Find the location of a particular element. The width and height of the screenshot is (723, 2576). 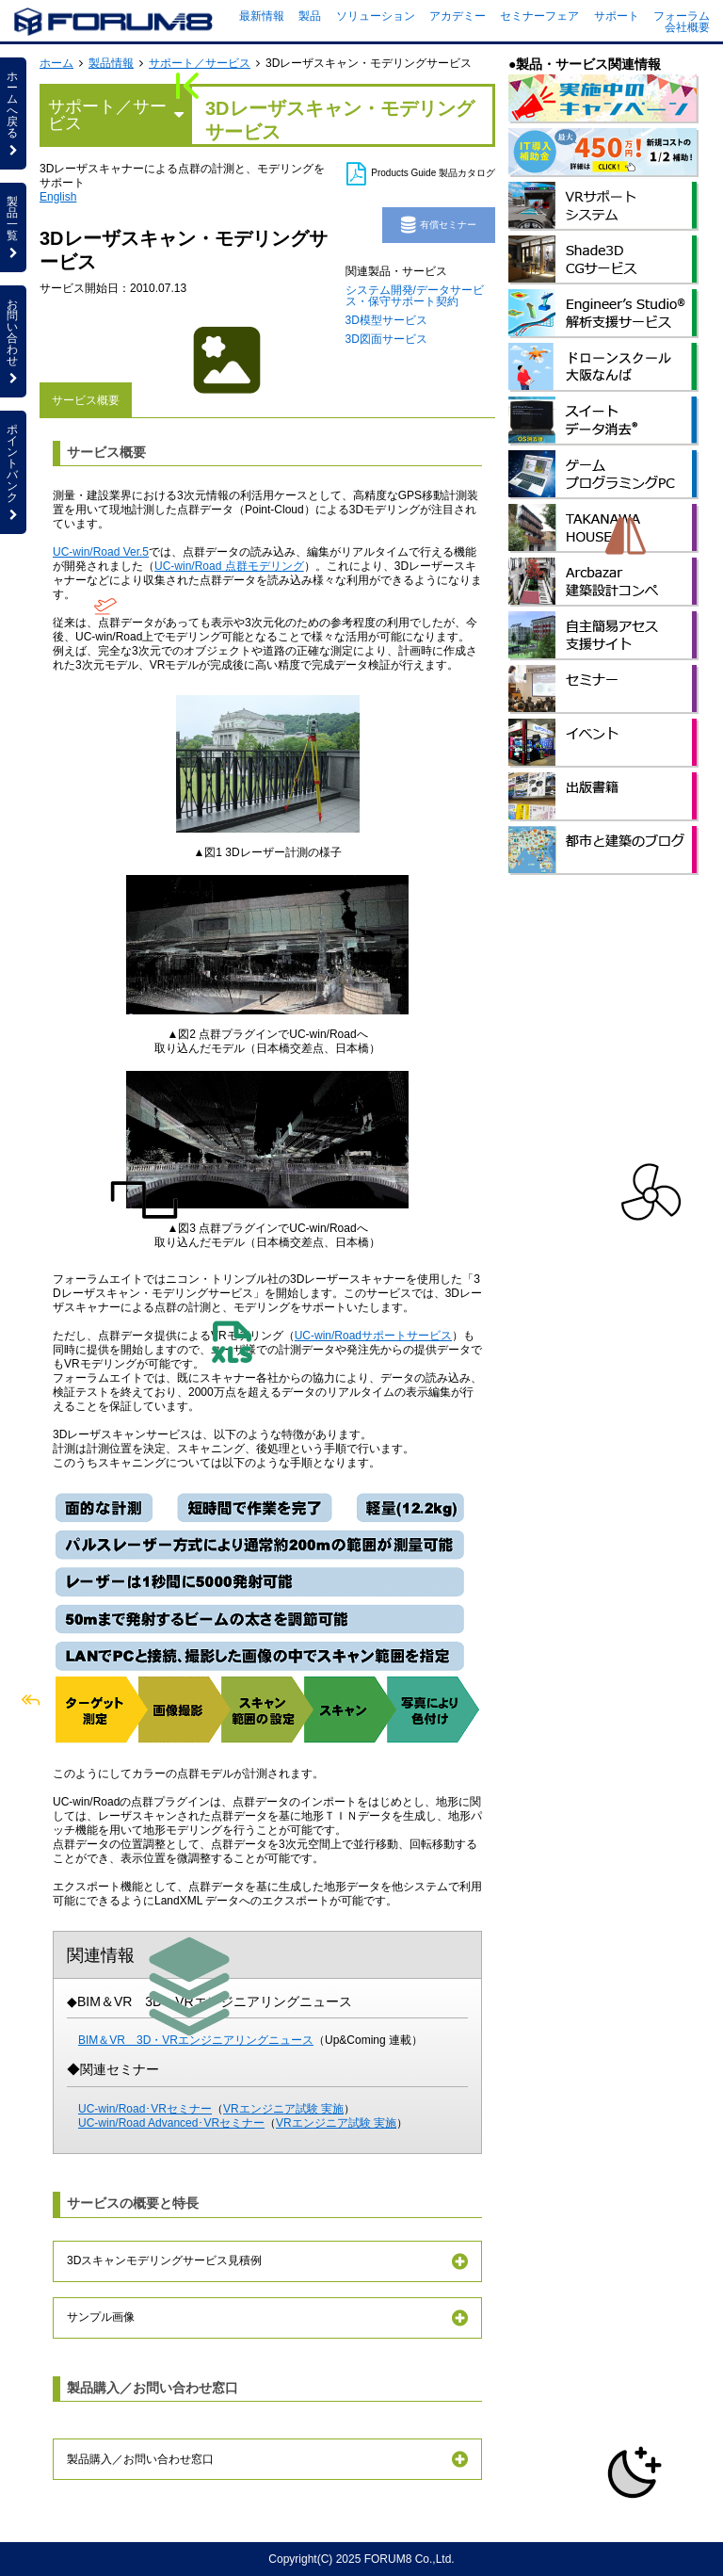

access a media channel for sharing images and videos is located at coordinates (227, 360).